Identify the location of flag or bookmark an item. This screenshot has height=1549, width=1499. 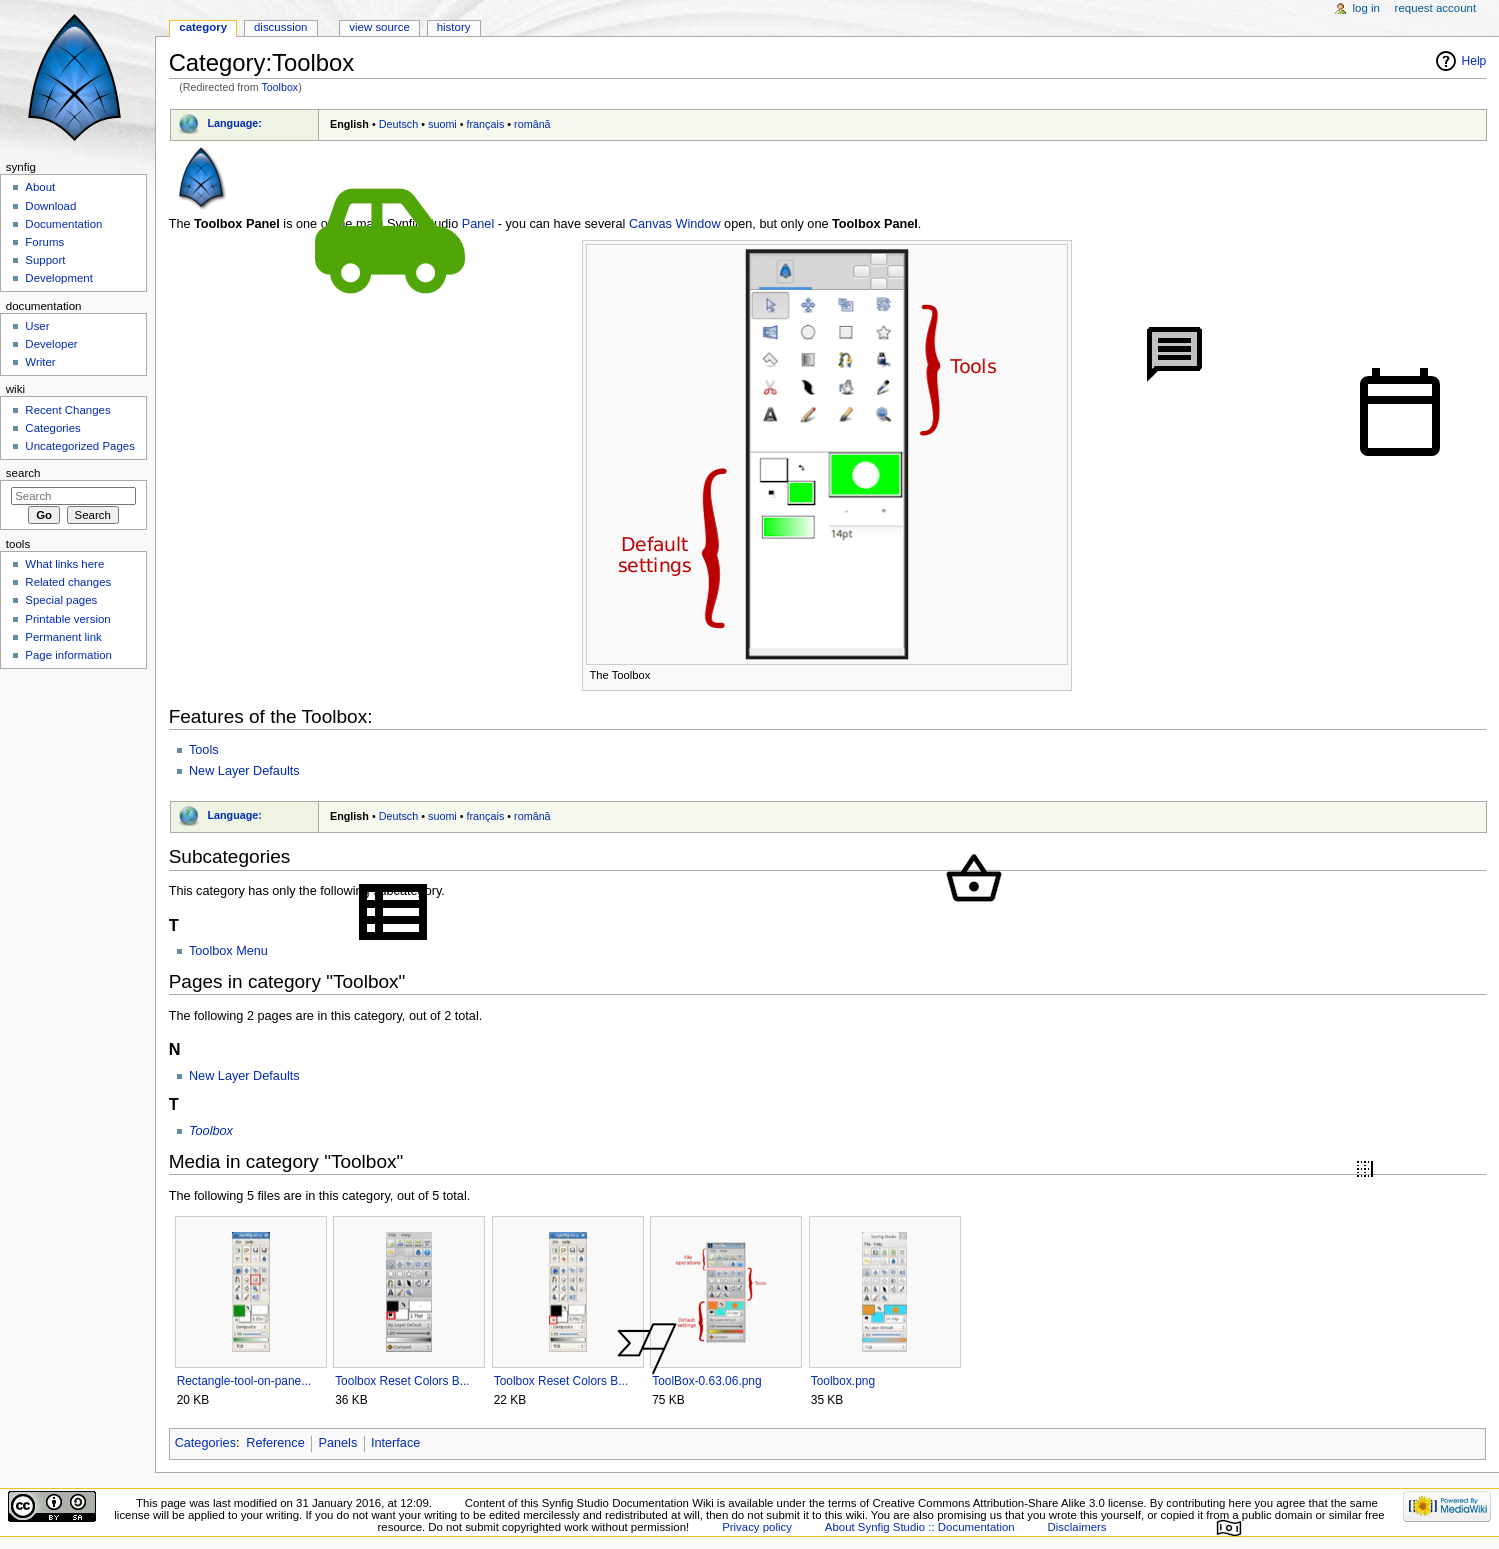
(646, 1346).